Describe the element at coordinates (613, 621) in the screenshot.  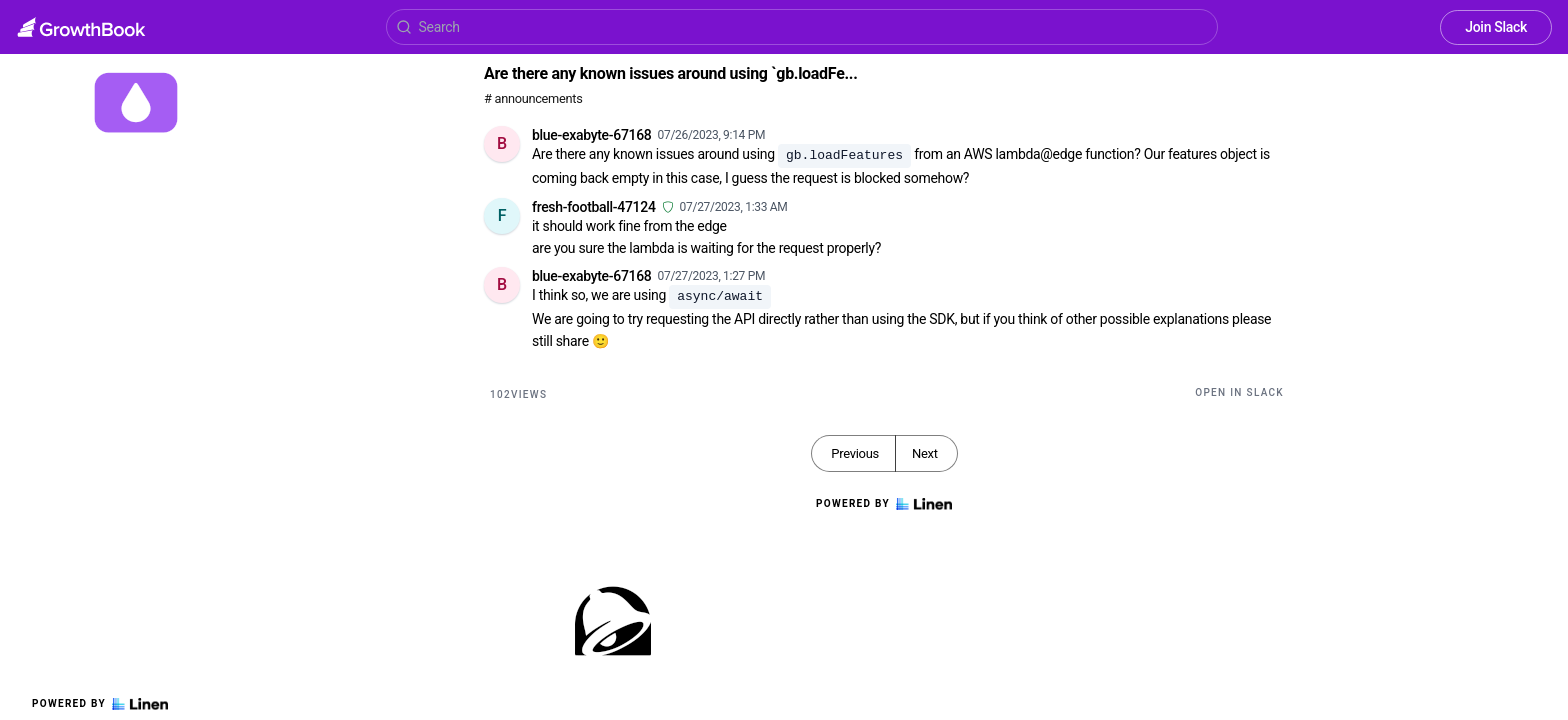
I see `open the Taco Bell app` at that location.